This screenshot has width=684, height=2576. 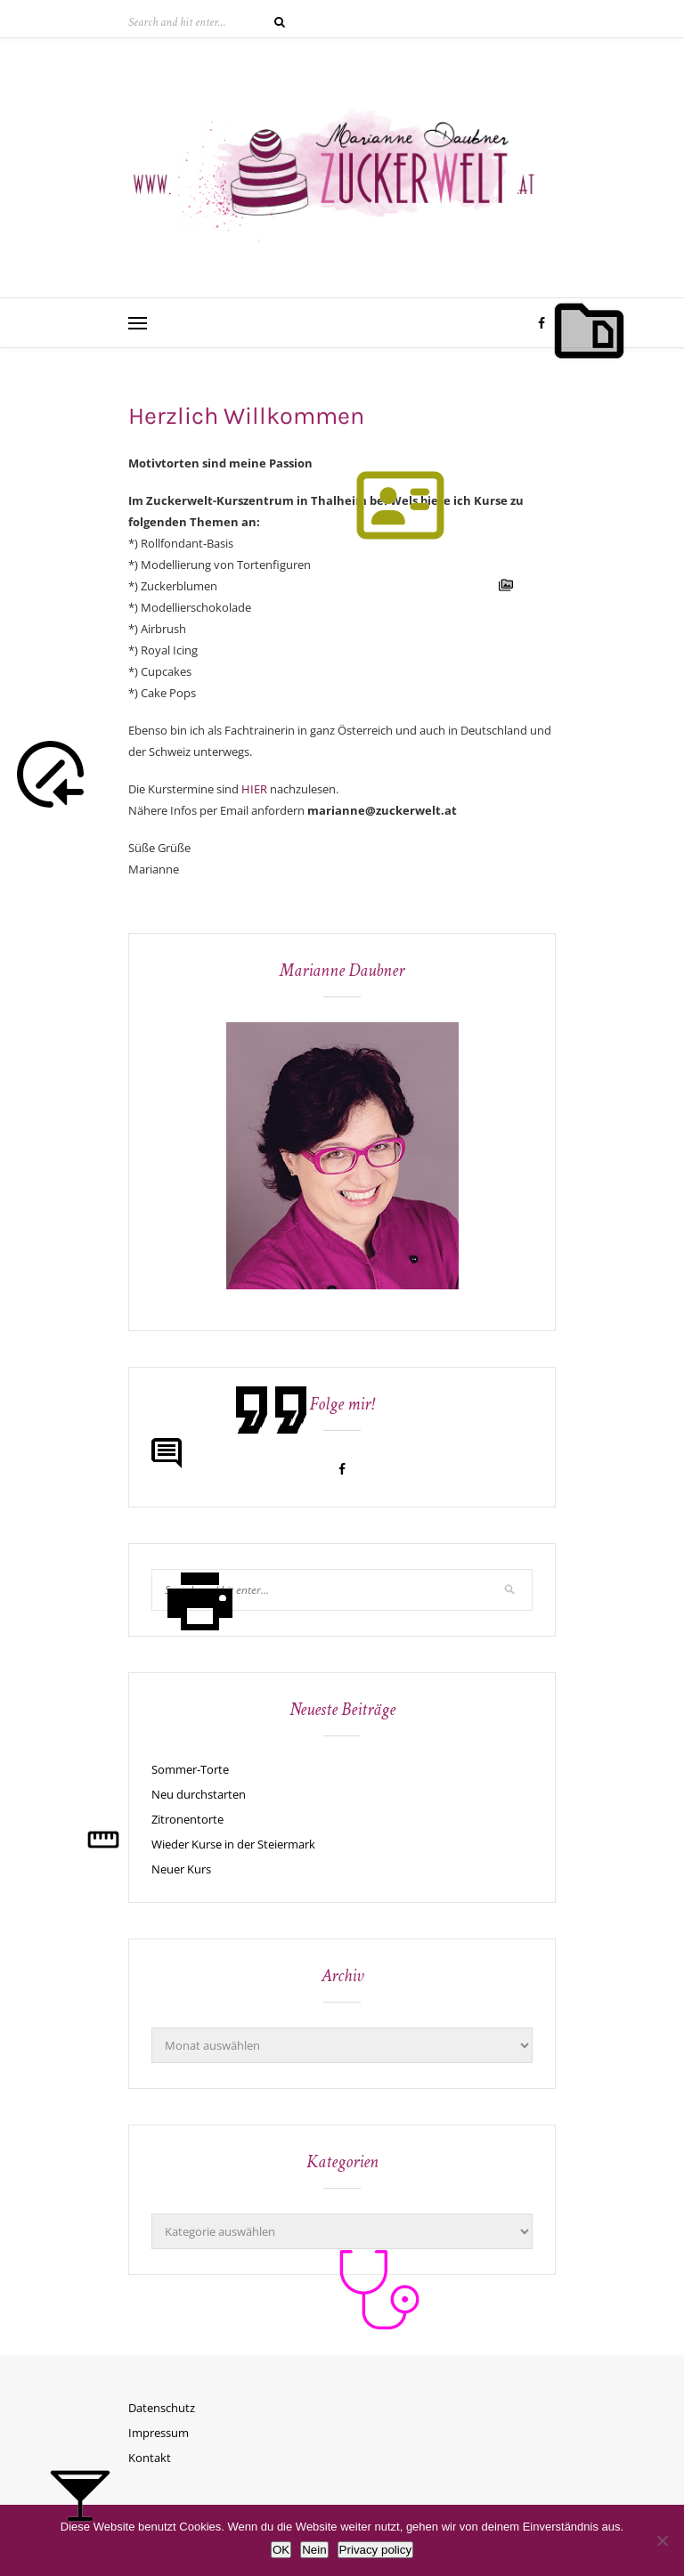 What do you see at coordinates (167, 1453) in the screenshot?
I see `add a comment or note` at bounding box center [167, 1453].